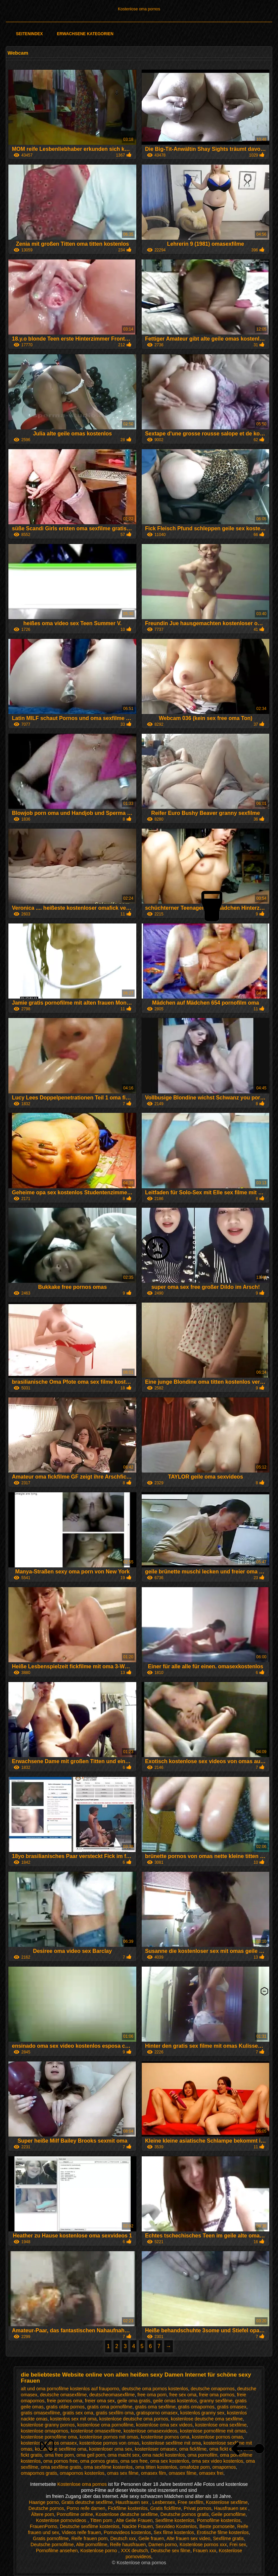  Describe the element at coordinates (248, 2449) in the screenshot. I see `go back to the previous screen` at that location.